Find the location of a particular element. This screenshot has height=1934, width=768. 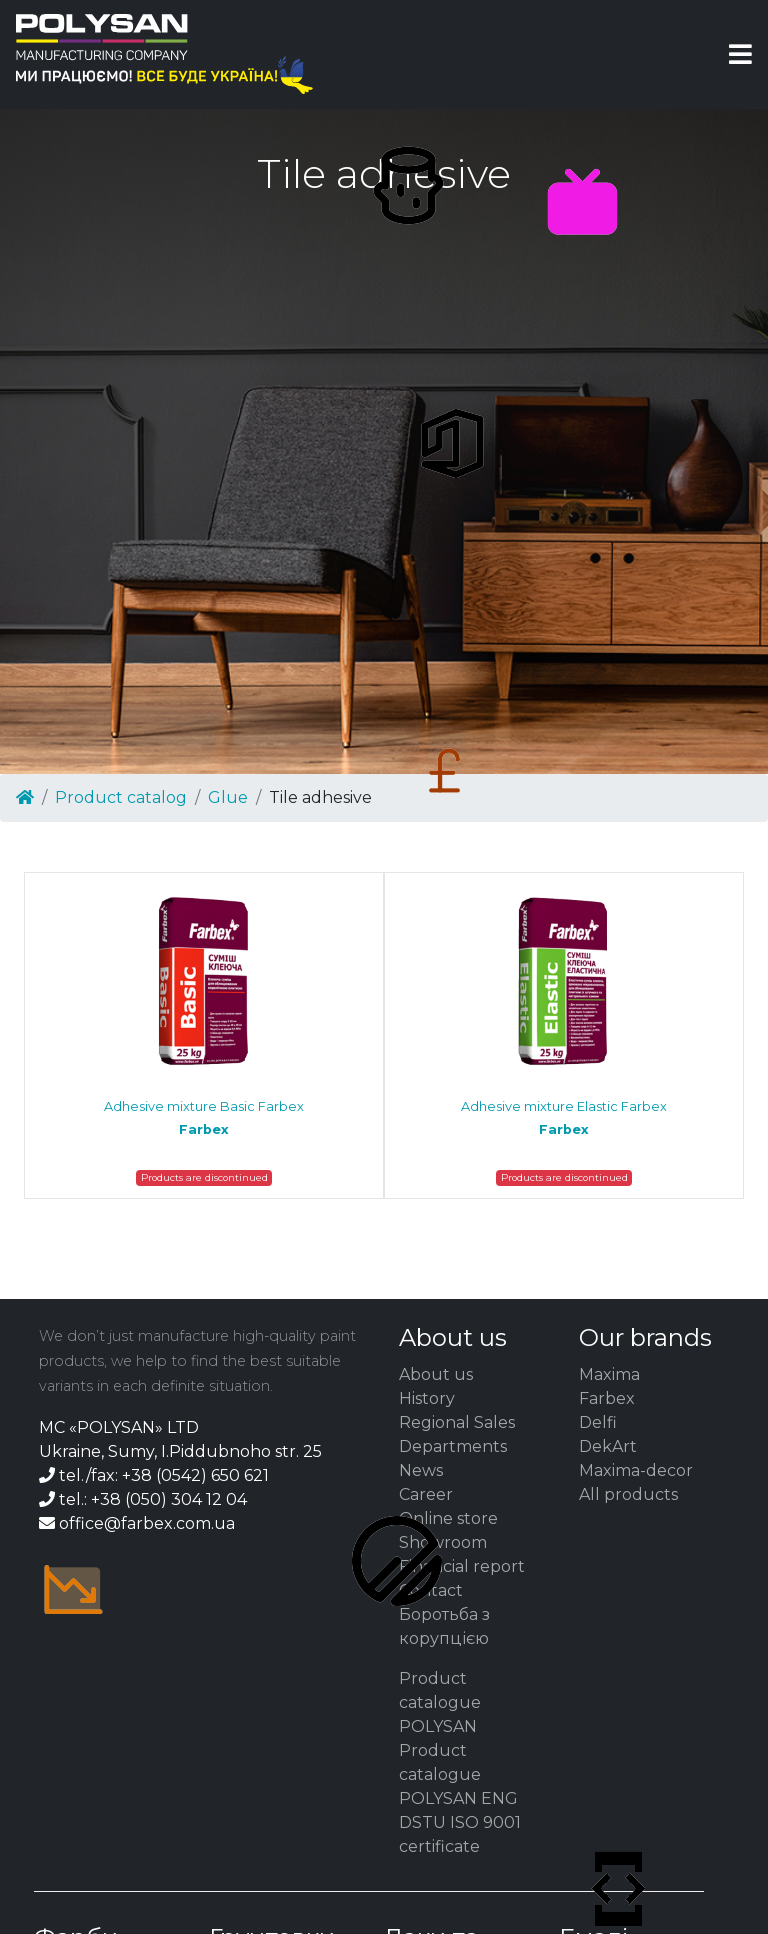

access tv or display settings is located at coordinates (582, 203).